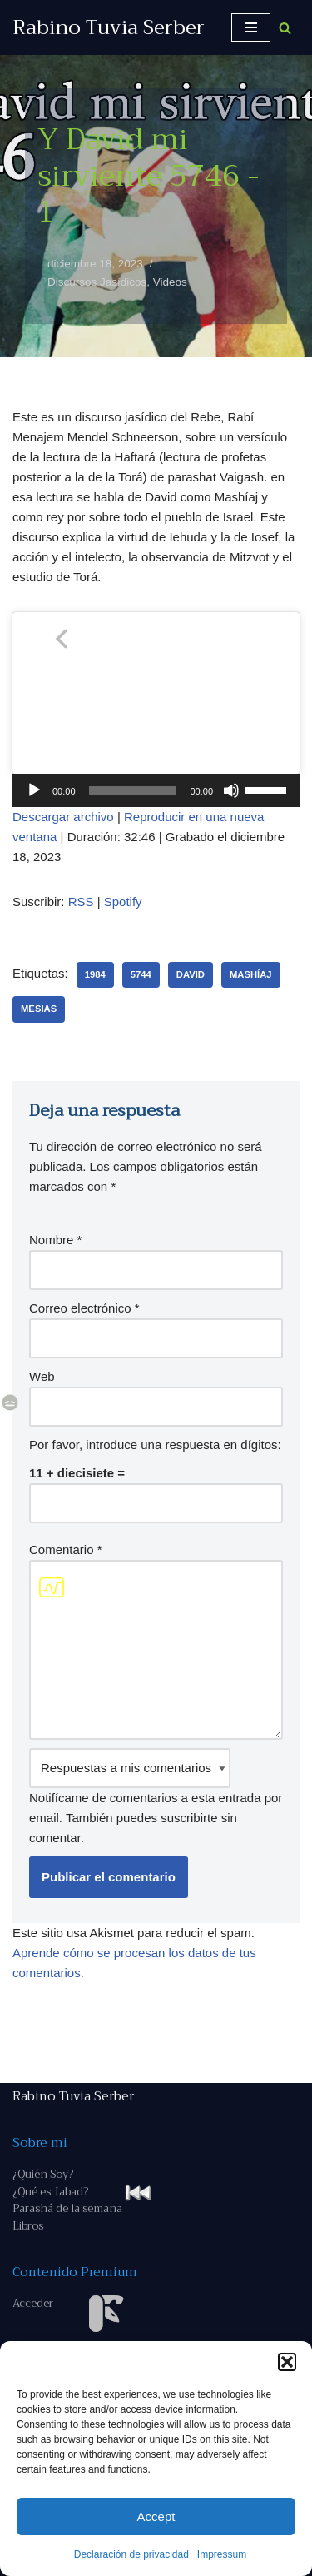  What do you see at coordinates (107, 2314) in the screenshot?
I see `access system utilities and tools` at bounding box center [107, 2314].